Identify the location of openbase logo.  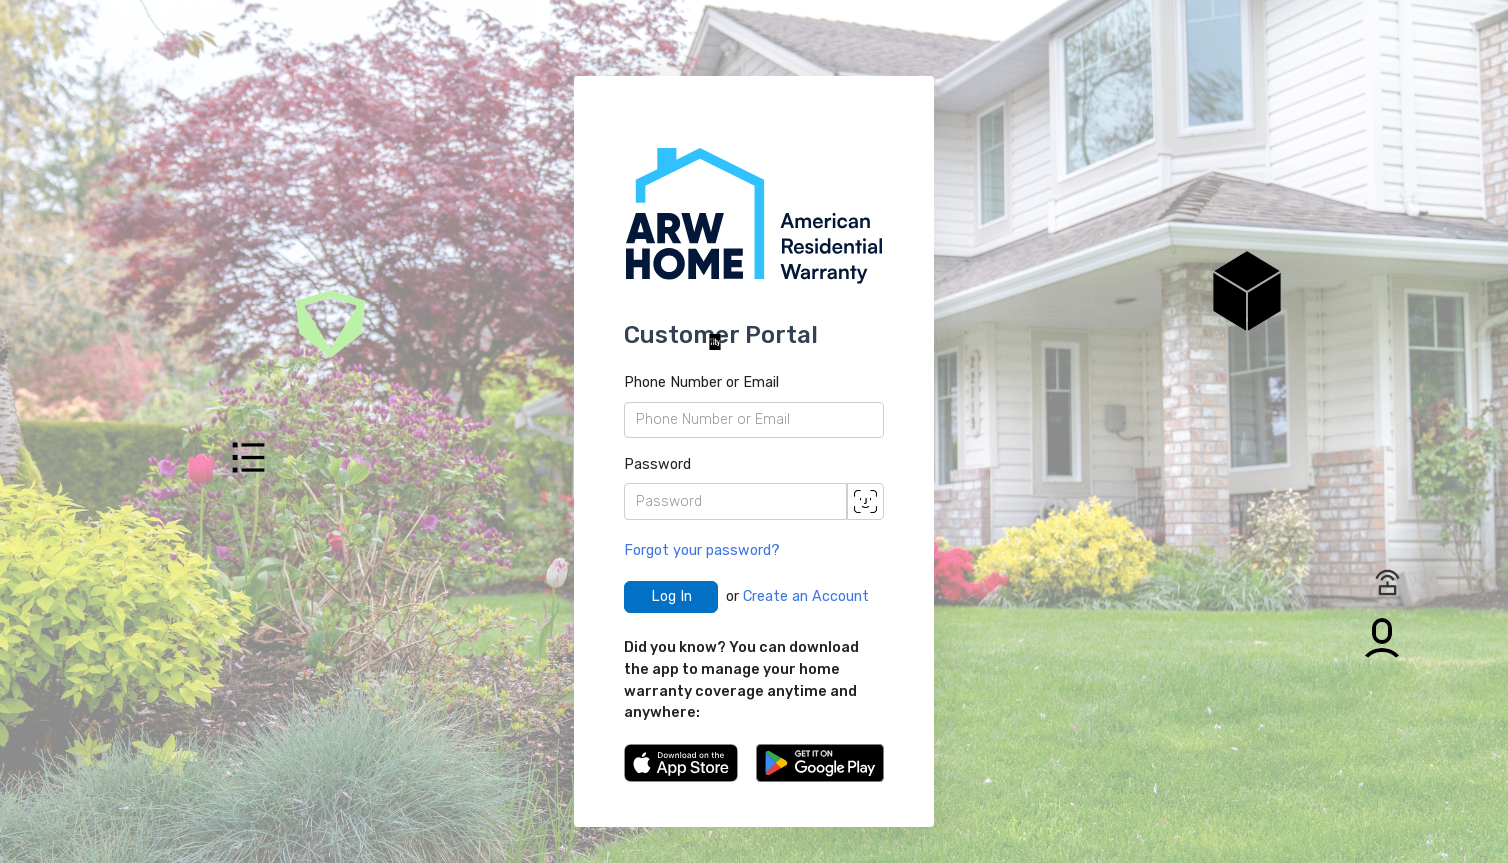
(330, 321).